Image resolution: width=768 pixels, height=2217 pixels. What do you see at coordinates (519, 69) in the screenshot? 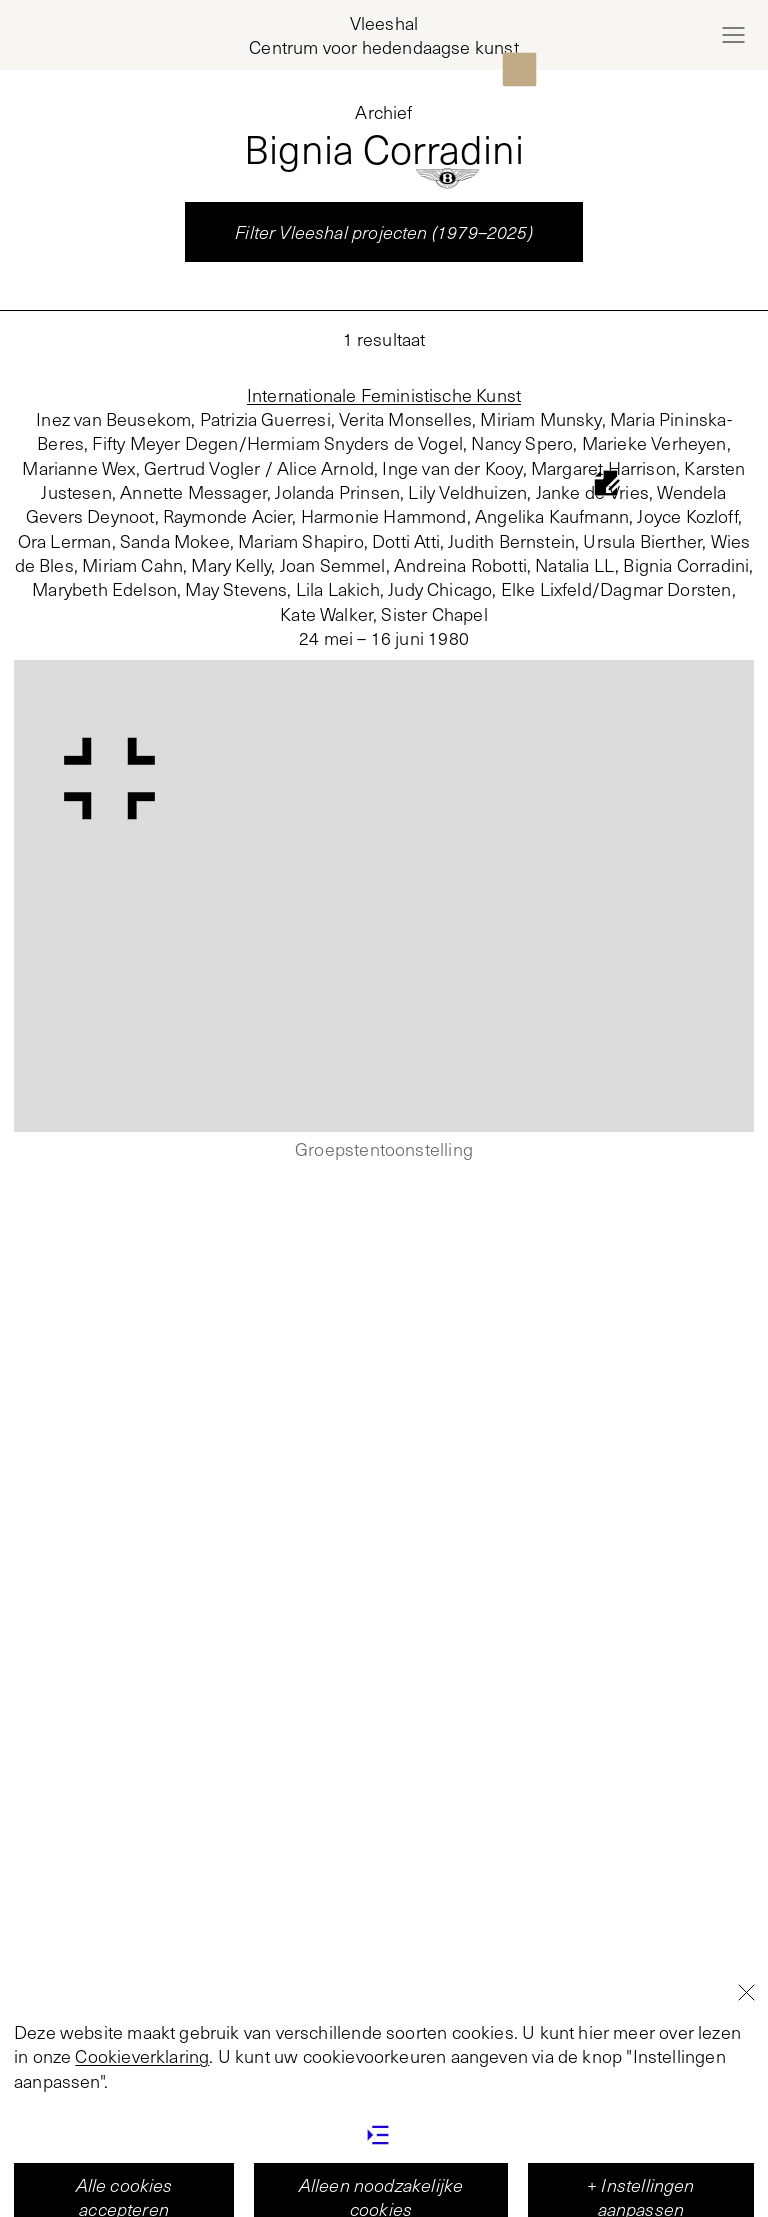
I see `an unchecked or empty checkbox state` at bounding box center [519, 69].